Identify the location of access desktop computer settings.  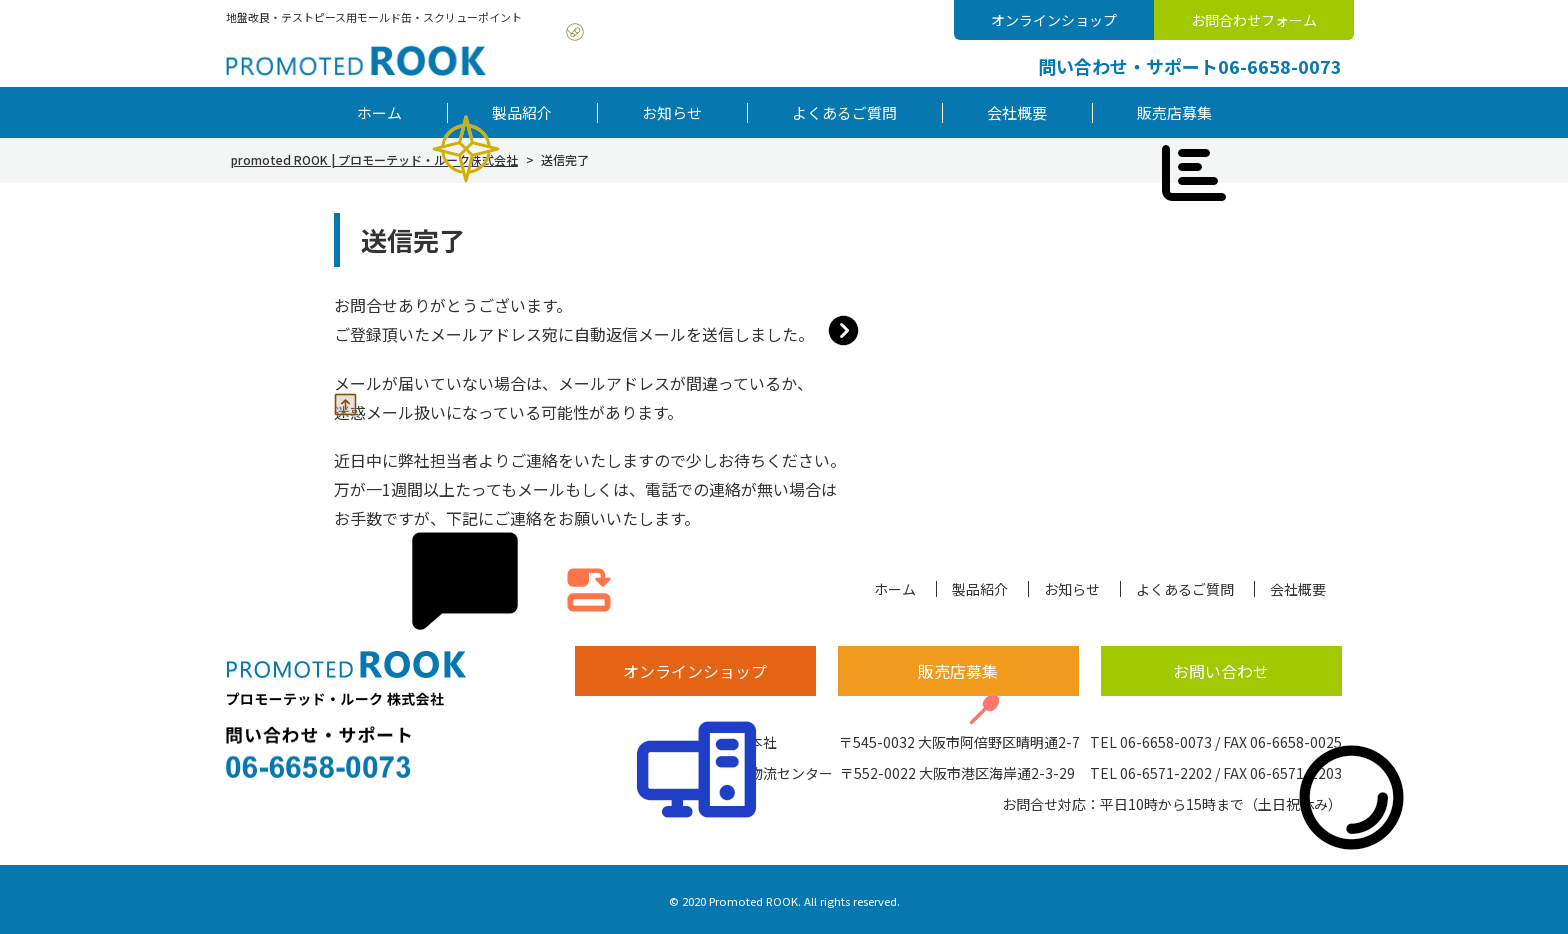
(696, 769).